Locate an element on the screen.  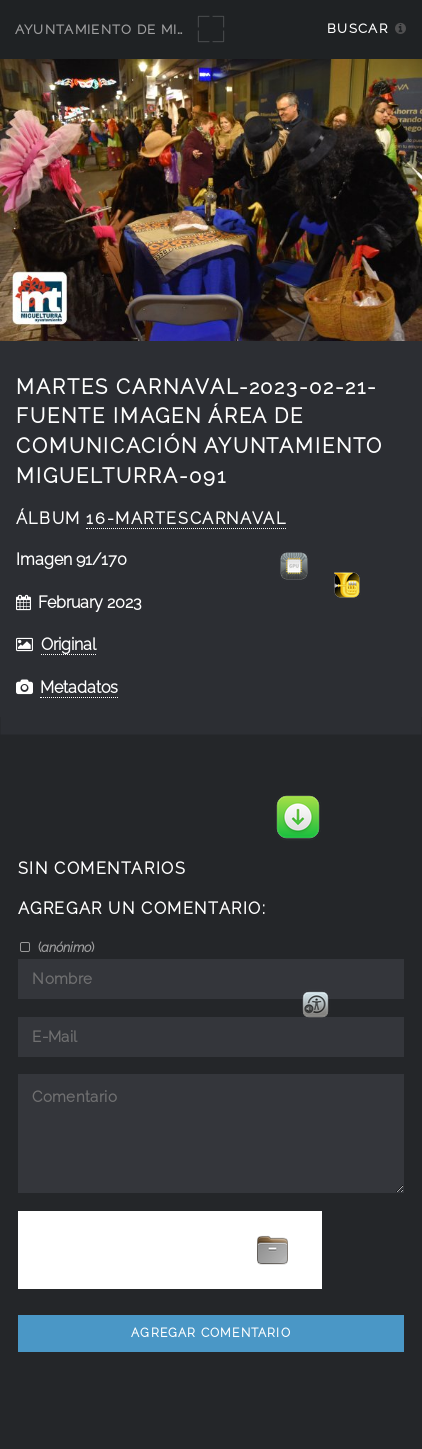
open uget download manager is located at coordinates (298, 817).